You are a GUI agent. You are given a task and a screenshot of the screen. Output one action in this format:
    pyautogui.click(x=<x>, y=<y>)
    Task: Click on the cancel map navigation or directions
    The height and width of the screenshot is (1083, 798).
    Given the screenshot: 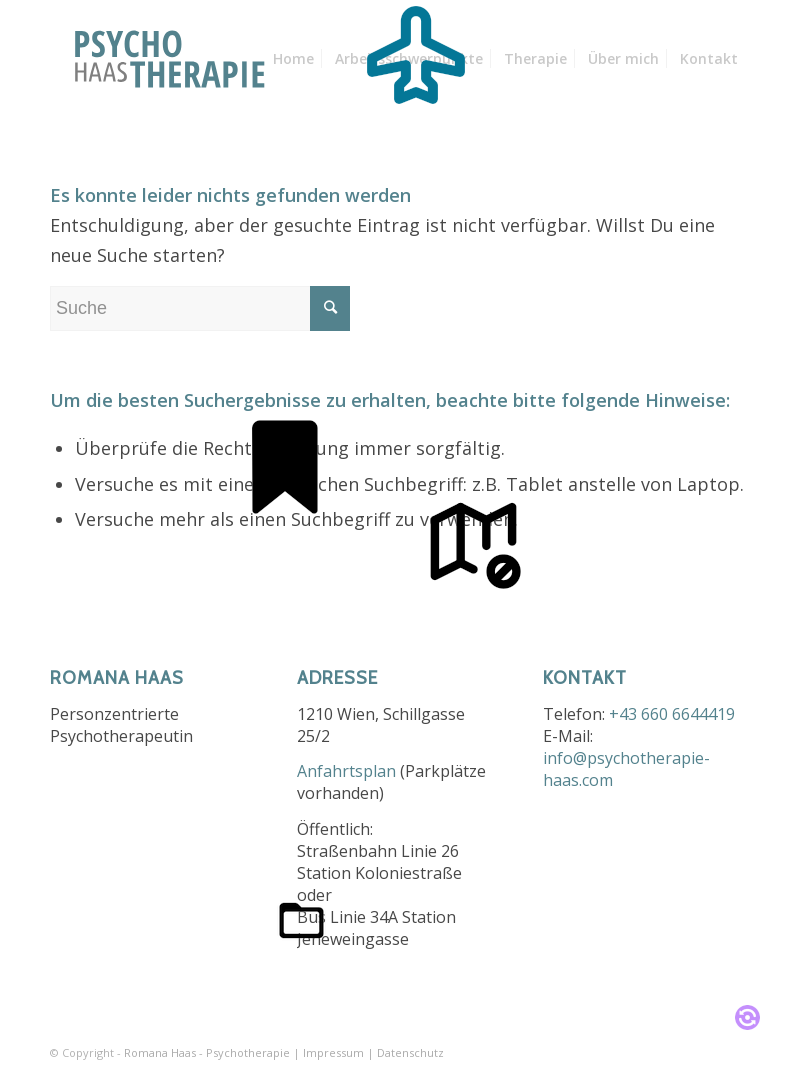 What is the action you would take?
    pyautogui.click(x=473, y=541)
    